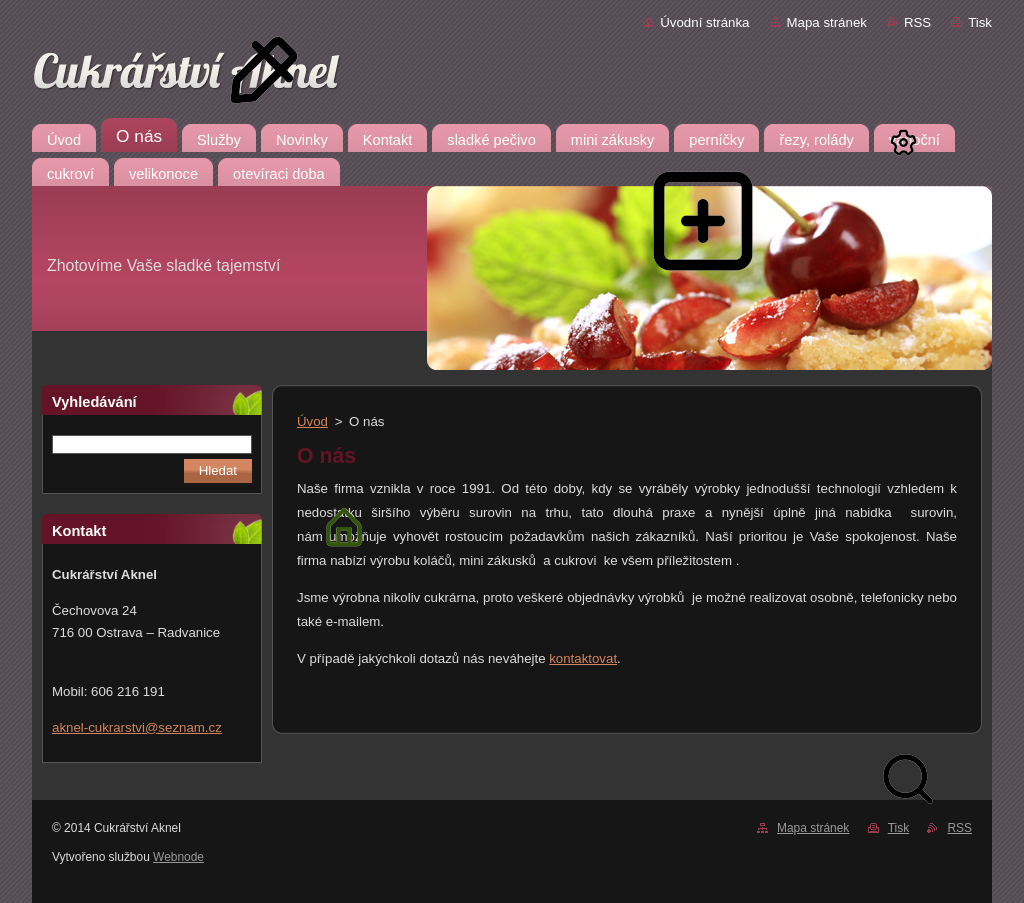 The image size is (1024, 903). Describe the element at coordinates (908, 779) in the screenshot. I see `search for content or items` at that location.